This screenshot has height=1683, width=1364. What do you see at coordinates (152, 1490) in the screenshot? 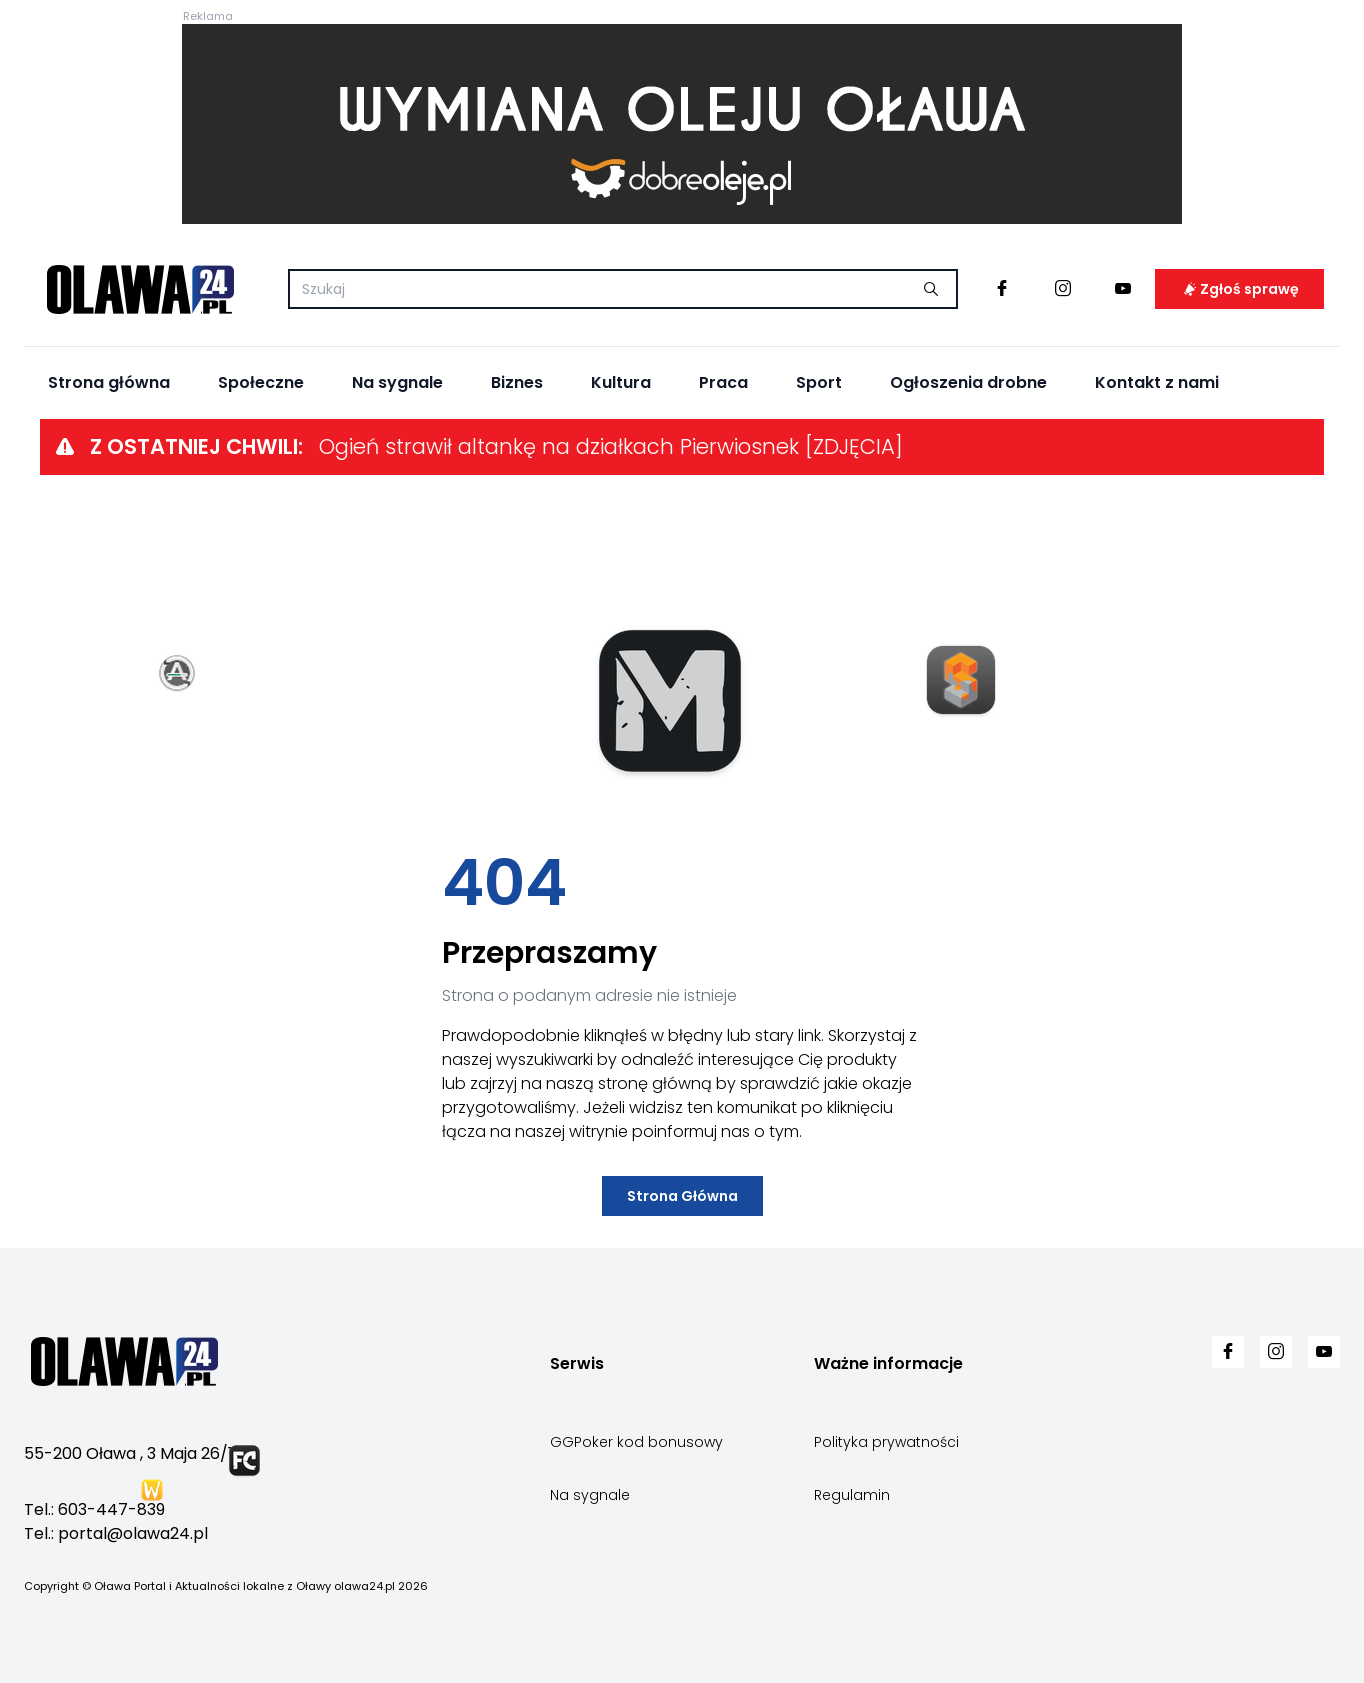
I see `open the wayland display server application` at bounding box center [152, 1490].